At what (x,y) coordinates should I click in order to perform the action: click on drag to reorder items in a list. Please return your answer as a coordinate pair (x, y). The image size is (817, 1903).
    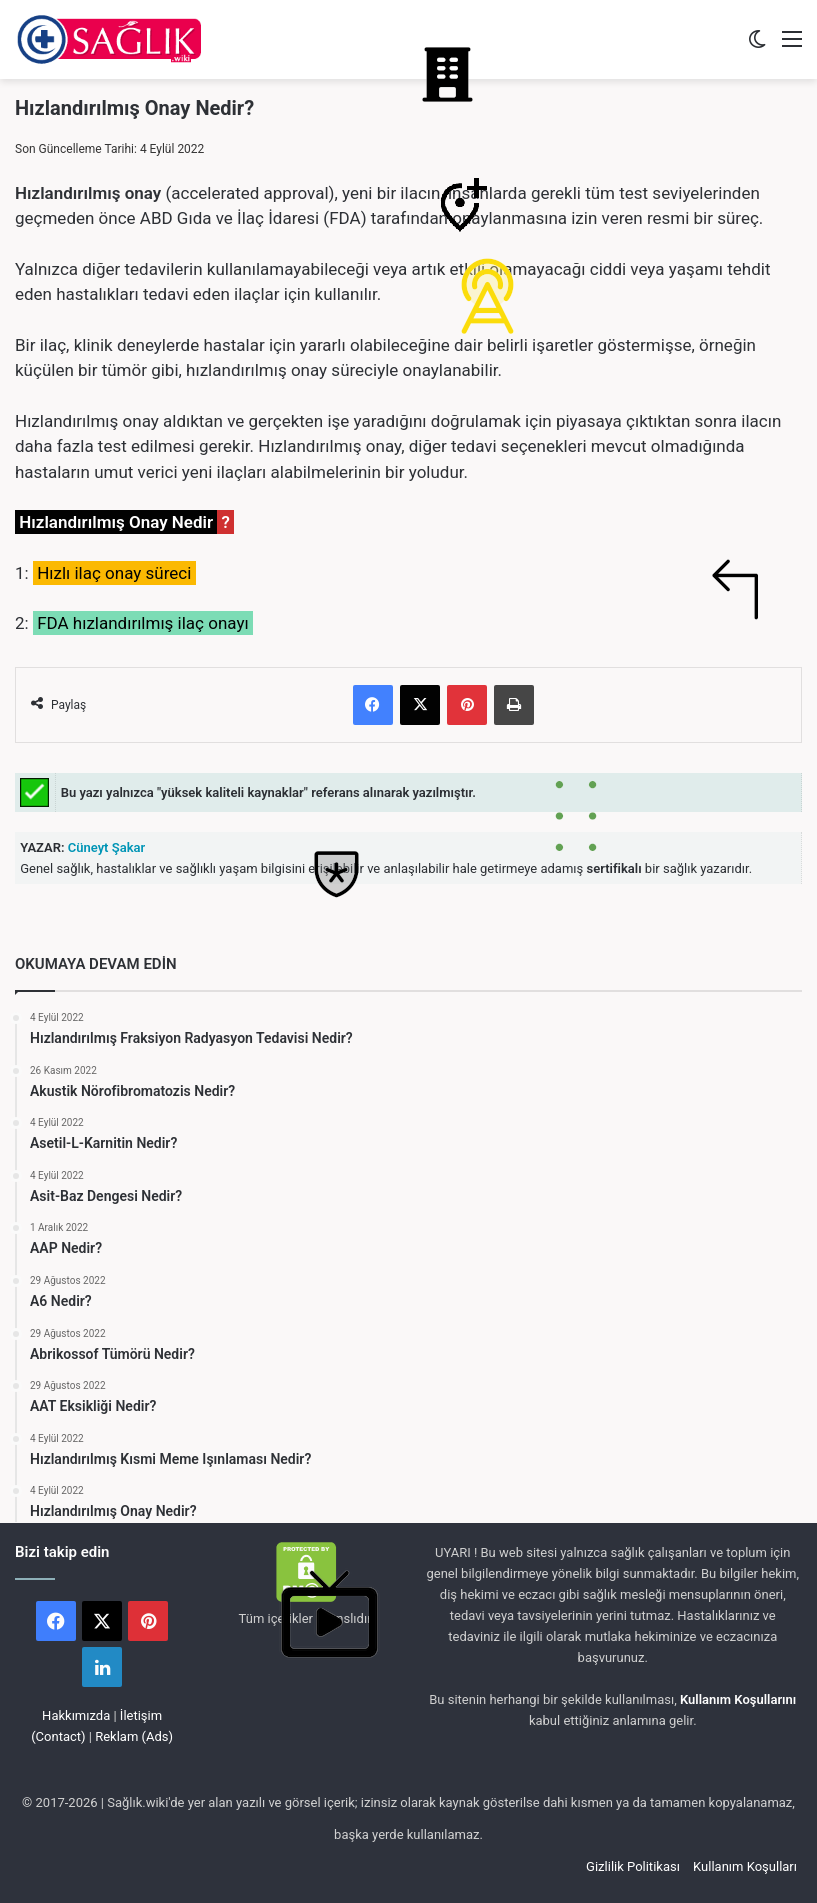
    Looking at the image, I should click on (576, 816).